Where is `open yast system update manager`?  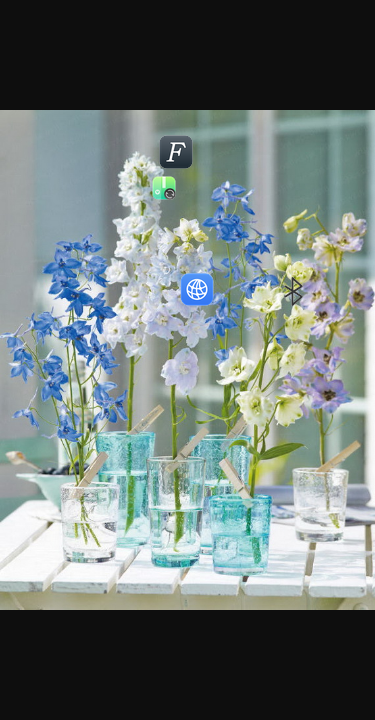 open yast system update manager is located at coordinates (164, 188).